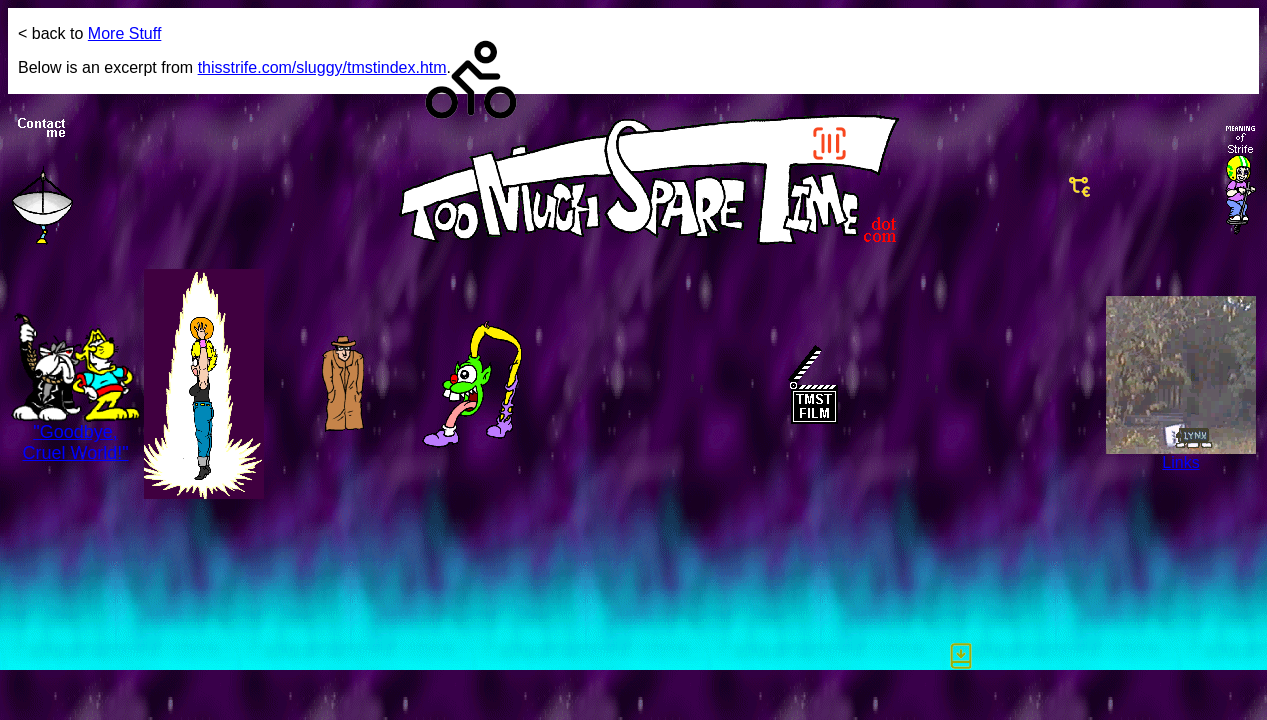 This screenshot has height=720, width=1267. I want to click on scan a barcode, so click(829, 143).